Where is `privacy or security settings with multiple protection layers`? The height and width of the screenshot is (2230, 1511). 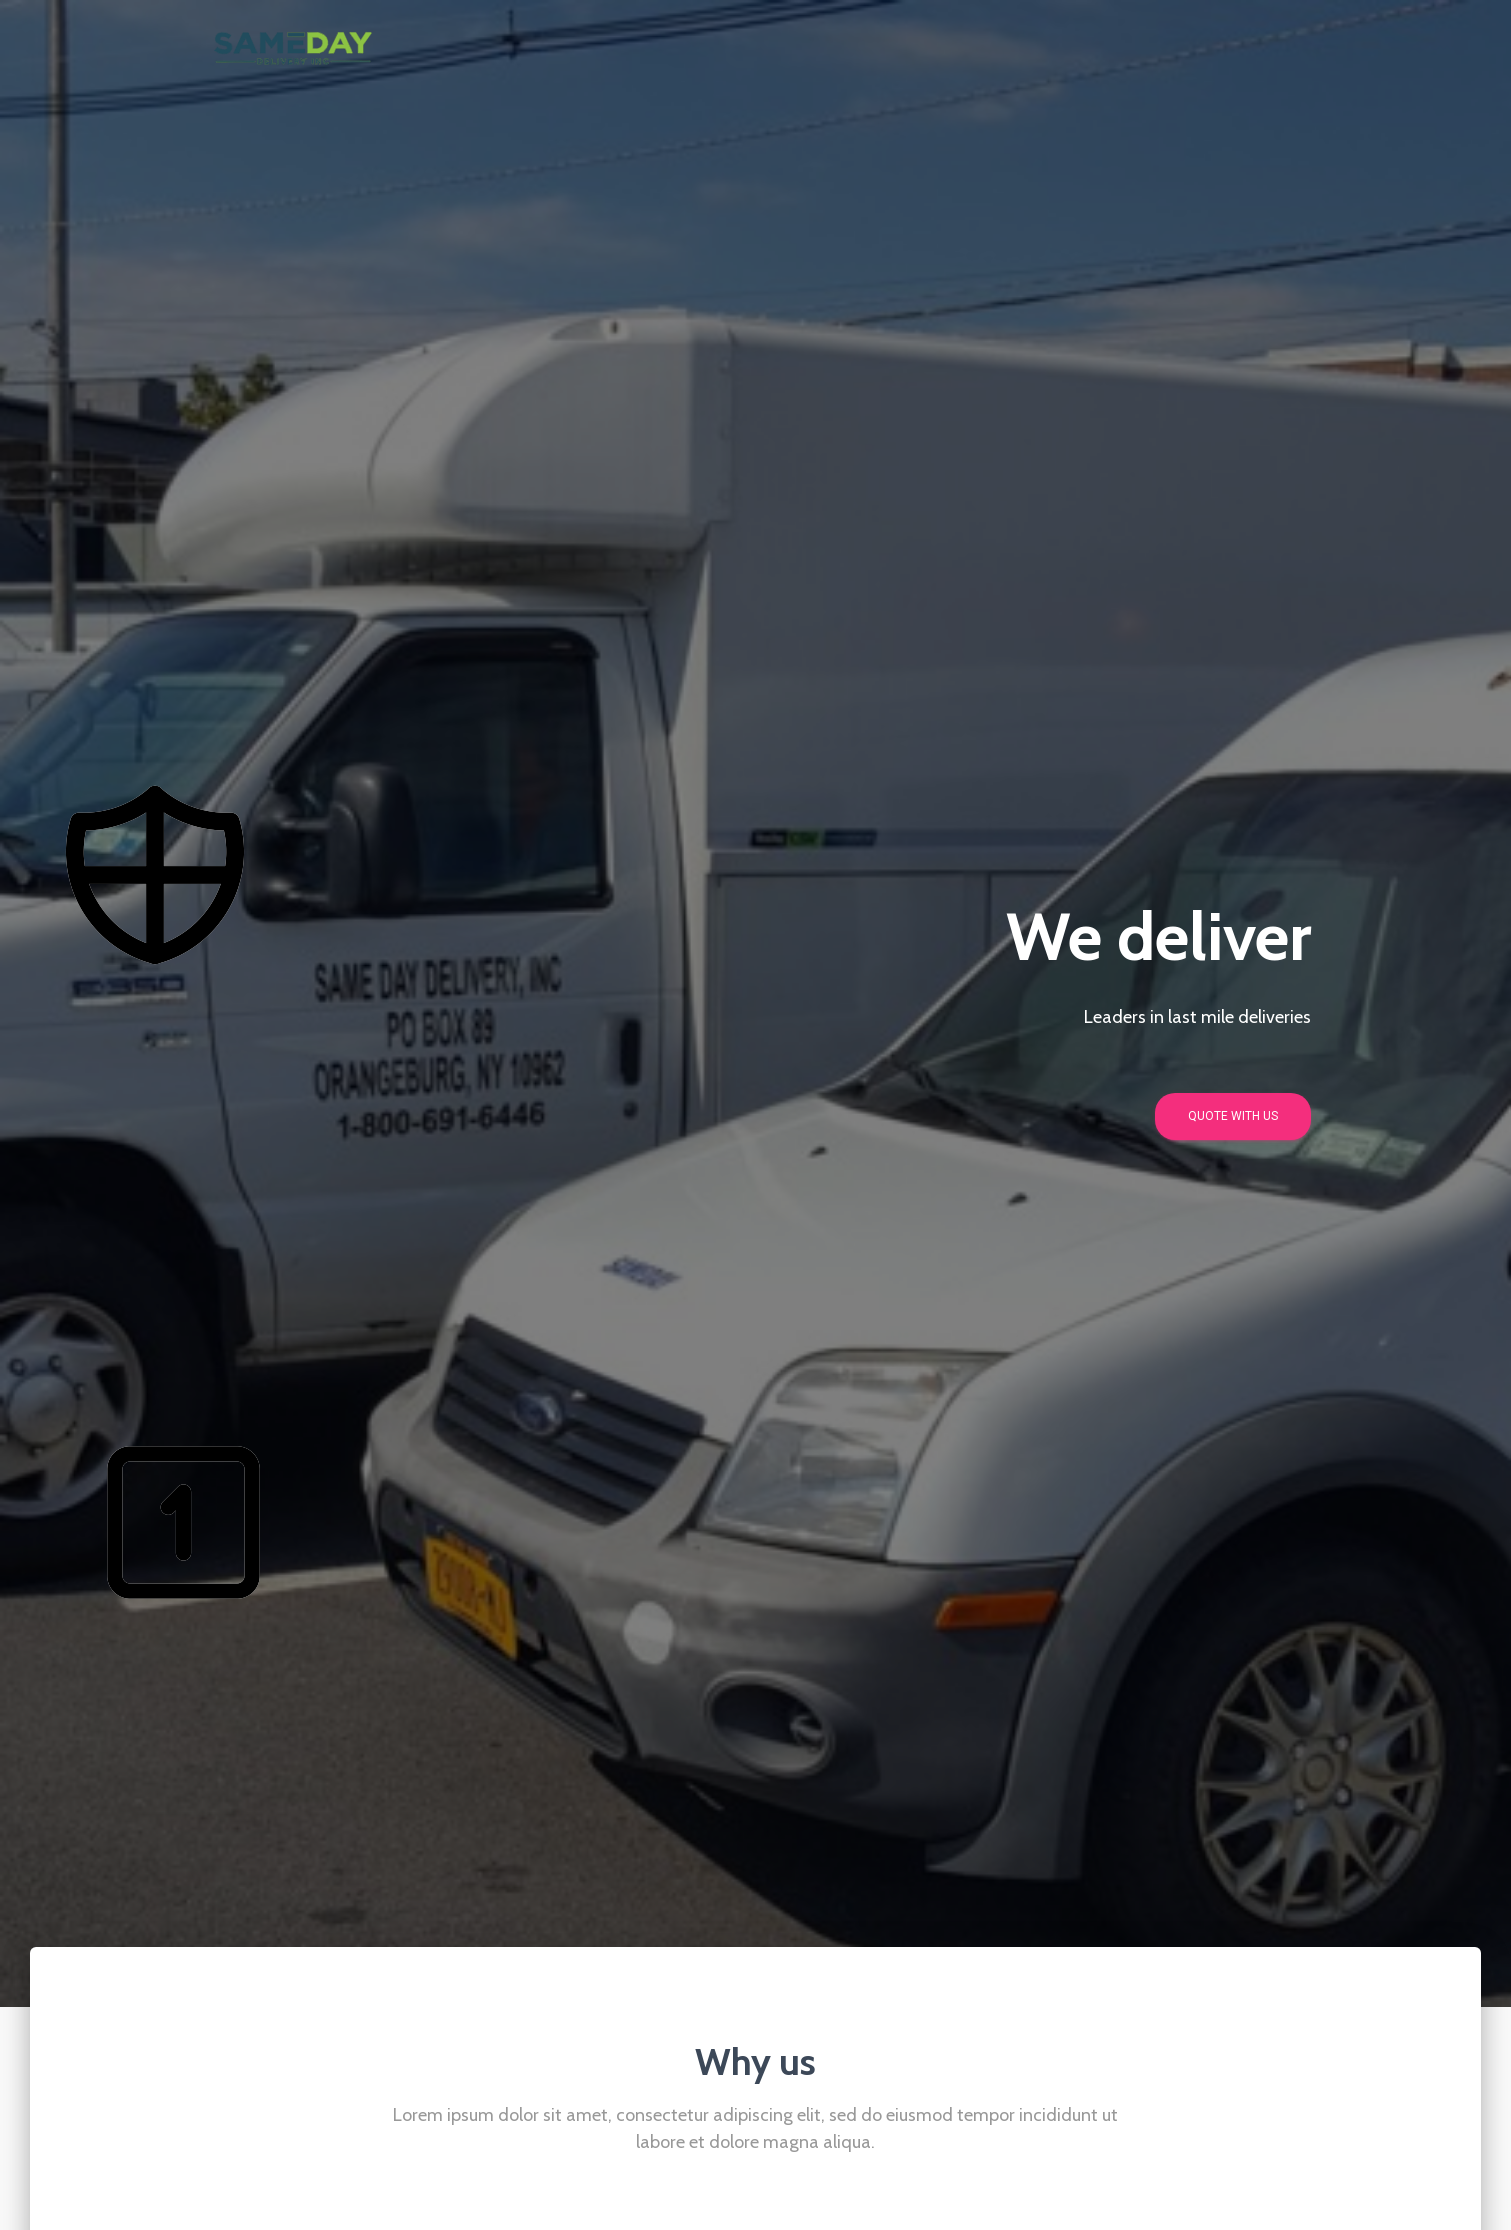
privacy or security settings with multiple protection layers is located at coordinates (155, 875).